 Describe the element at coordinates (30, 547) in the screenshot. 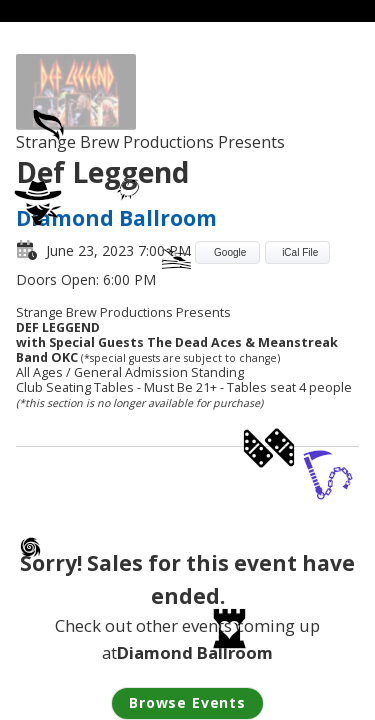

I see `decorative floral or nature-themed game element` at that location.